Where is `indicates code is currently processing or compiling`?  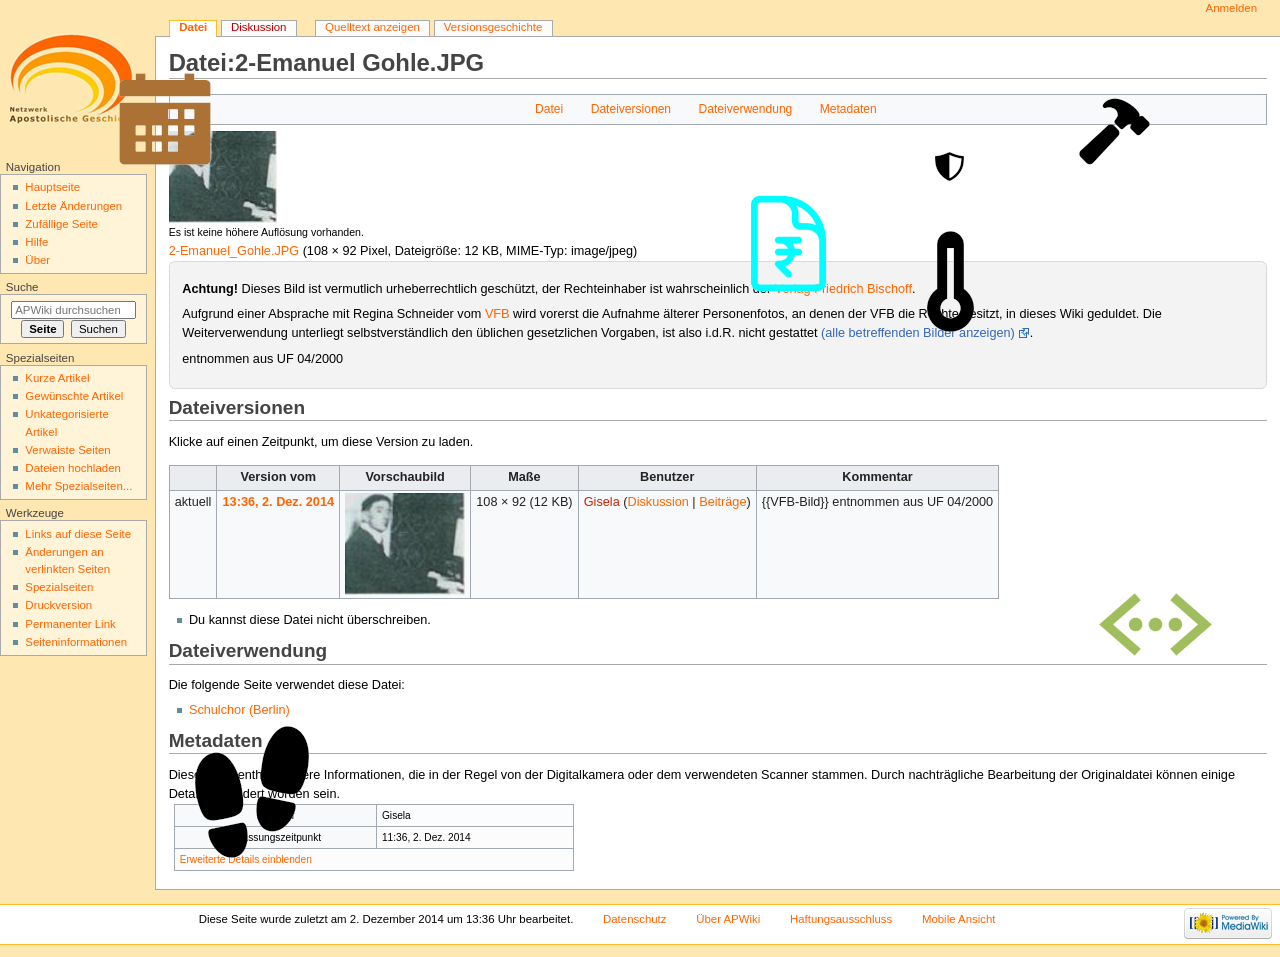
indicates code is currently processing or compiling is located at coordinates (1155, 624).